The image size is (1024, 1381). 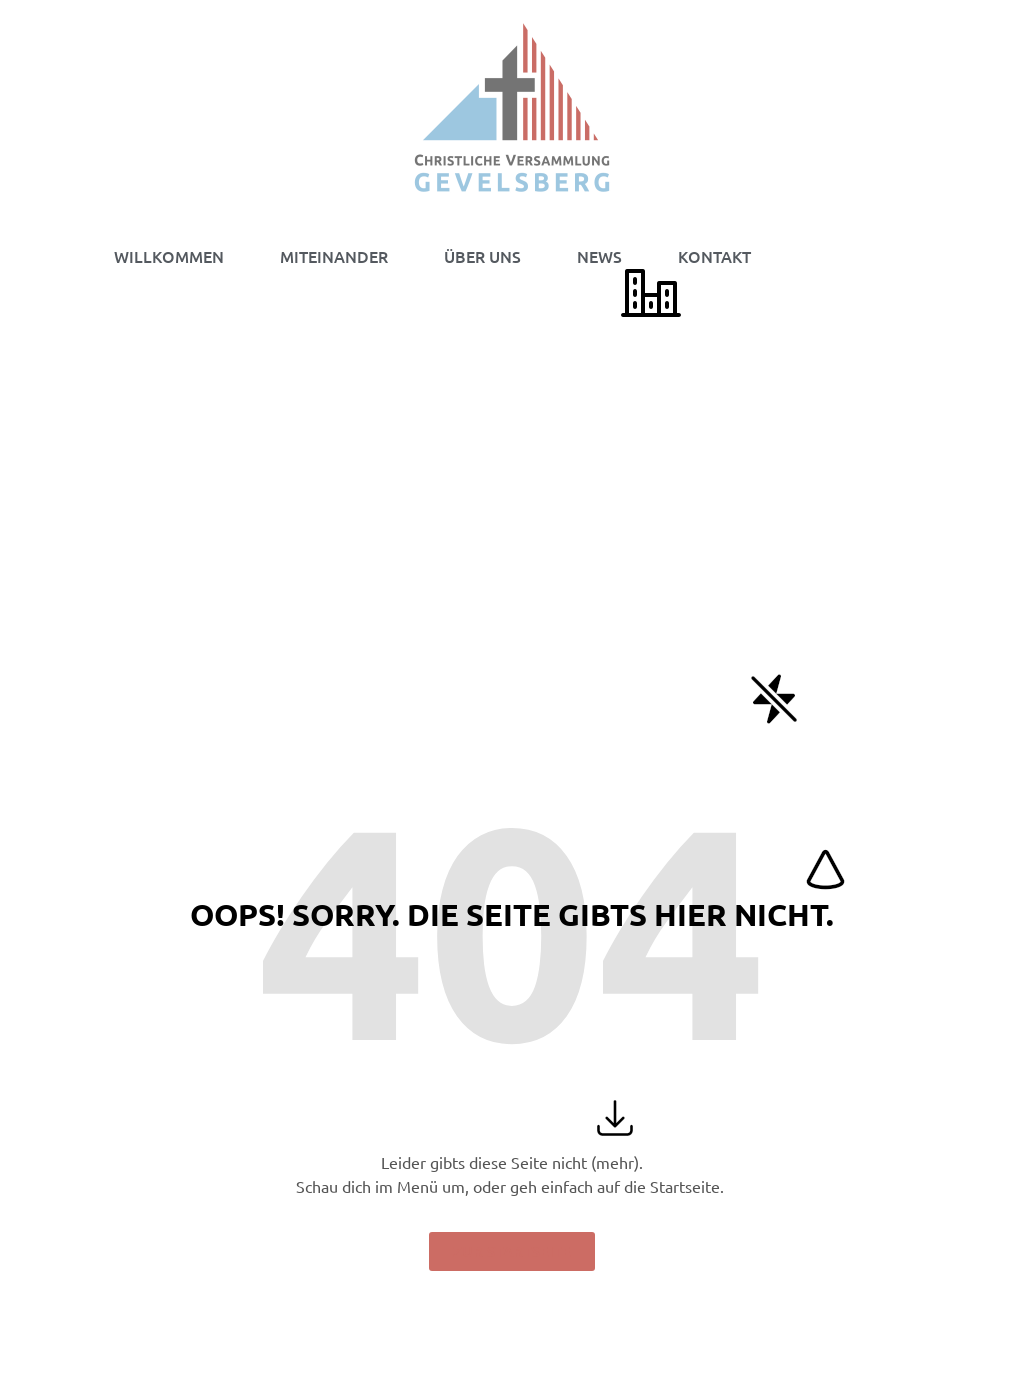 What do you see at coordinates (615, 1118) in the screenshot?
I see `download a file or document` at bounding box center [615, 1118].